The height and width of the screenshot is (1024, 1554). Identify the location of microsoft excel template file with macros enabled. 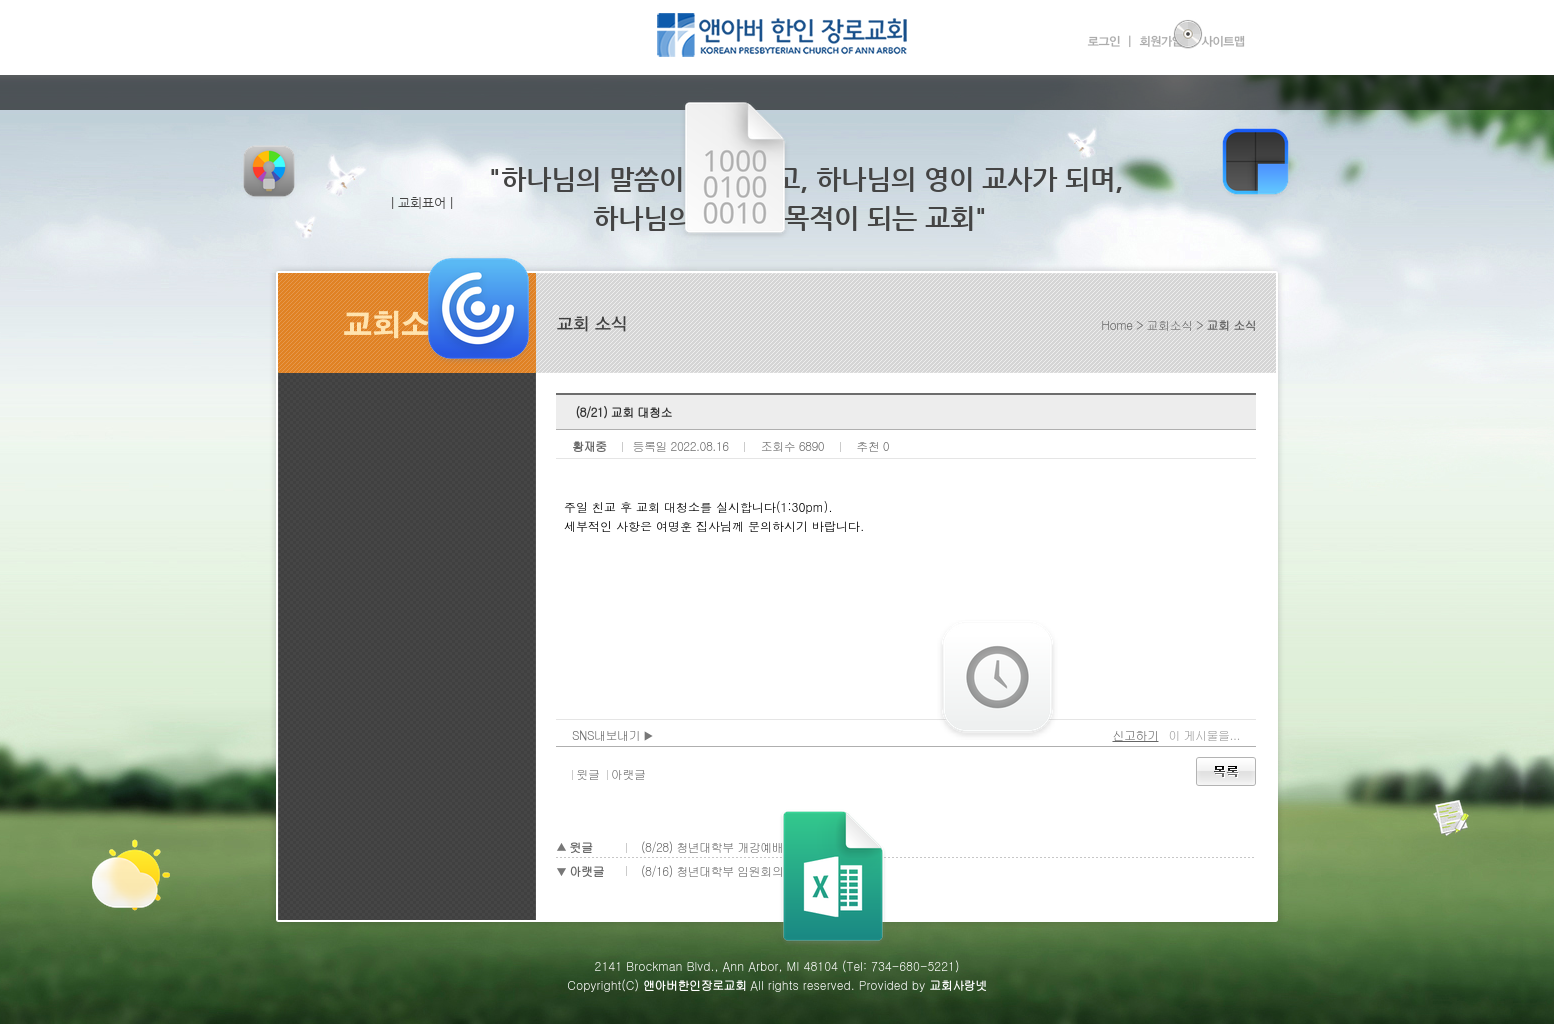
(833, 876).